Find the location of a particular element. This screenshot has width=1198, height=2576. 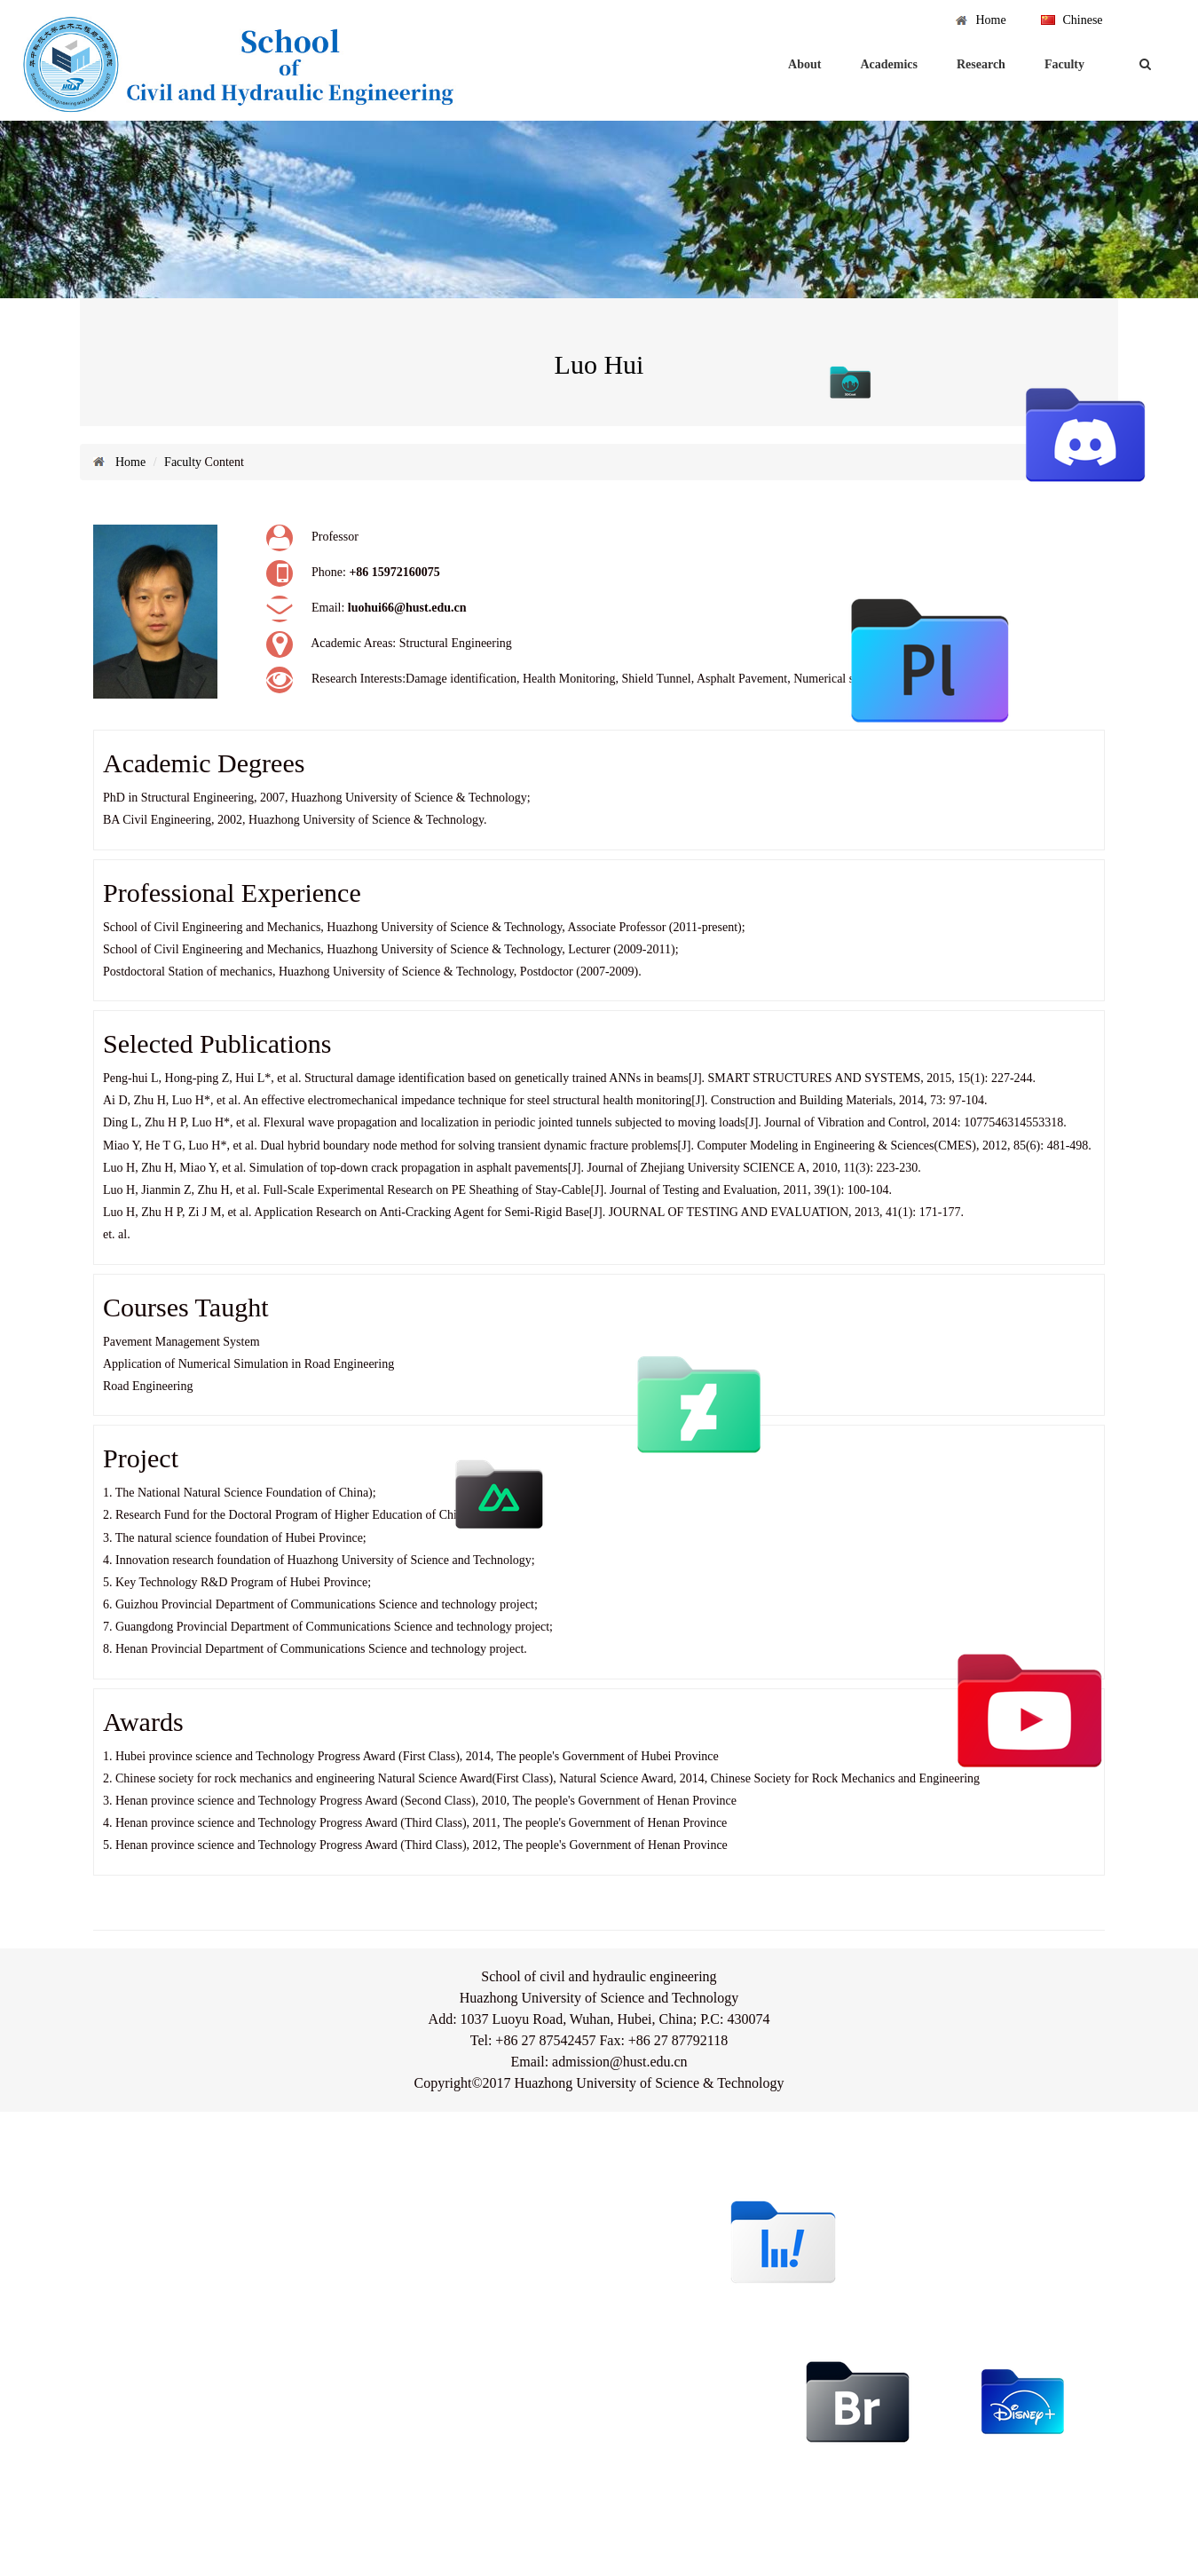

open folder containing Adobe Prelude project files is located at coordinates (929, 665).